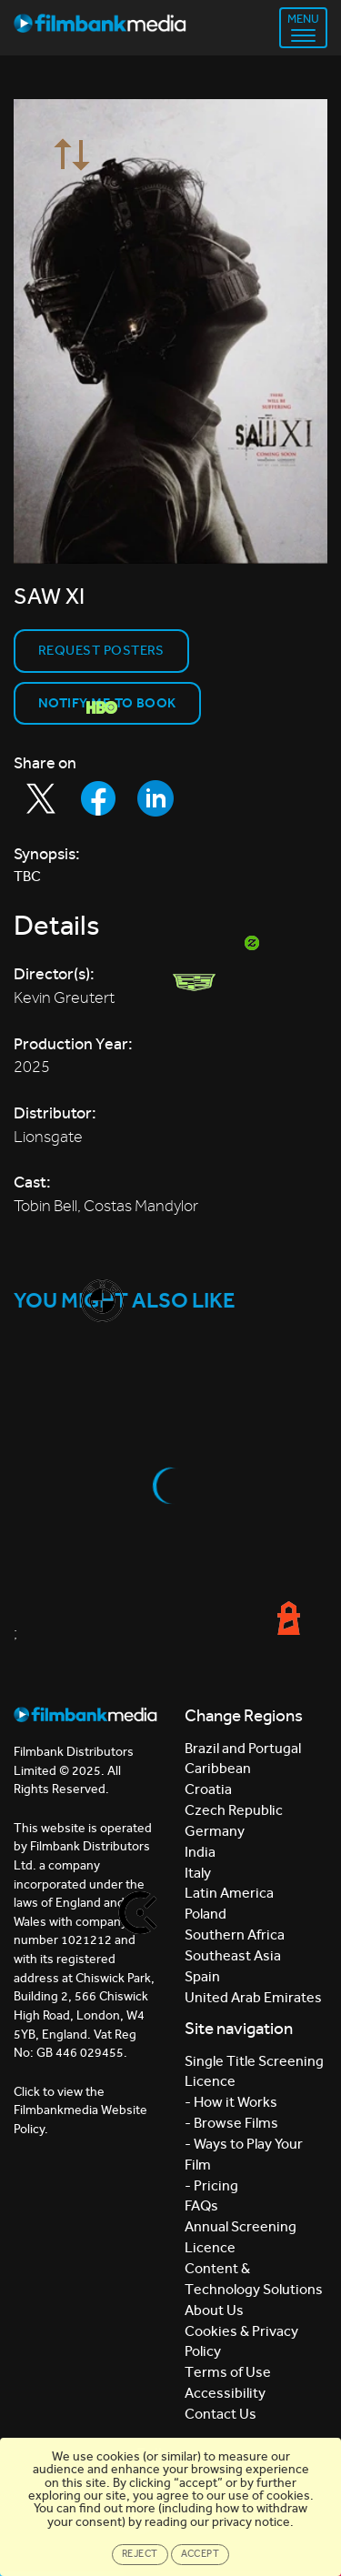  Describe the element at coordinates (137, 1912) in the screenshot. I see `open clockify time tracking app` at that location.